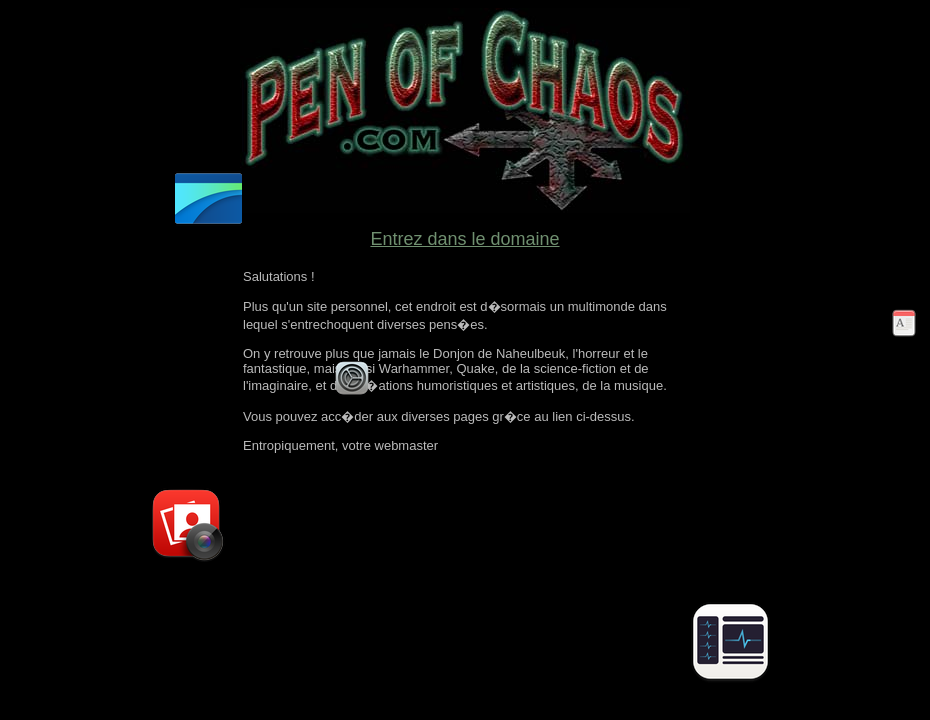 The image size is (930, 720). Describe the element at coordinates (904, 323) in the screenshot. I see `open ebook reader application` at that location.